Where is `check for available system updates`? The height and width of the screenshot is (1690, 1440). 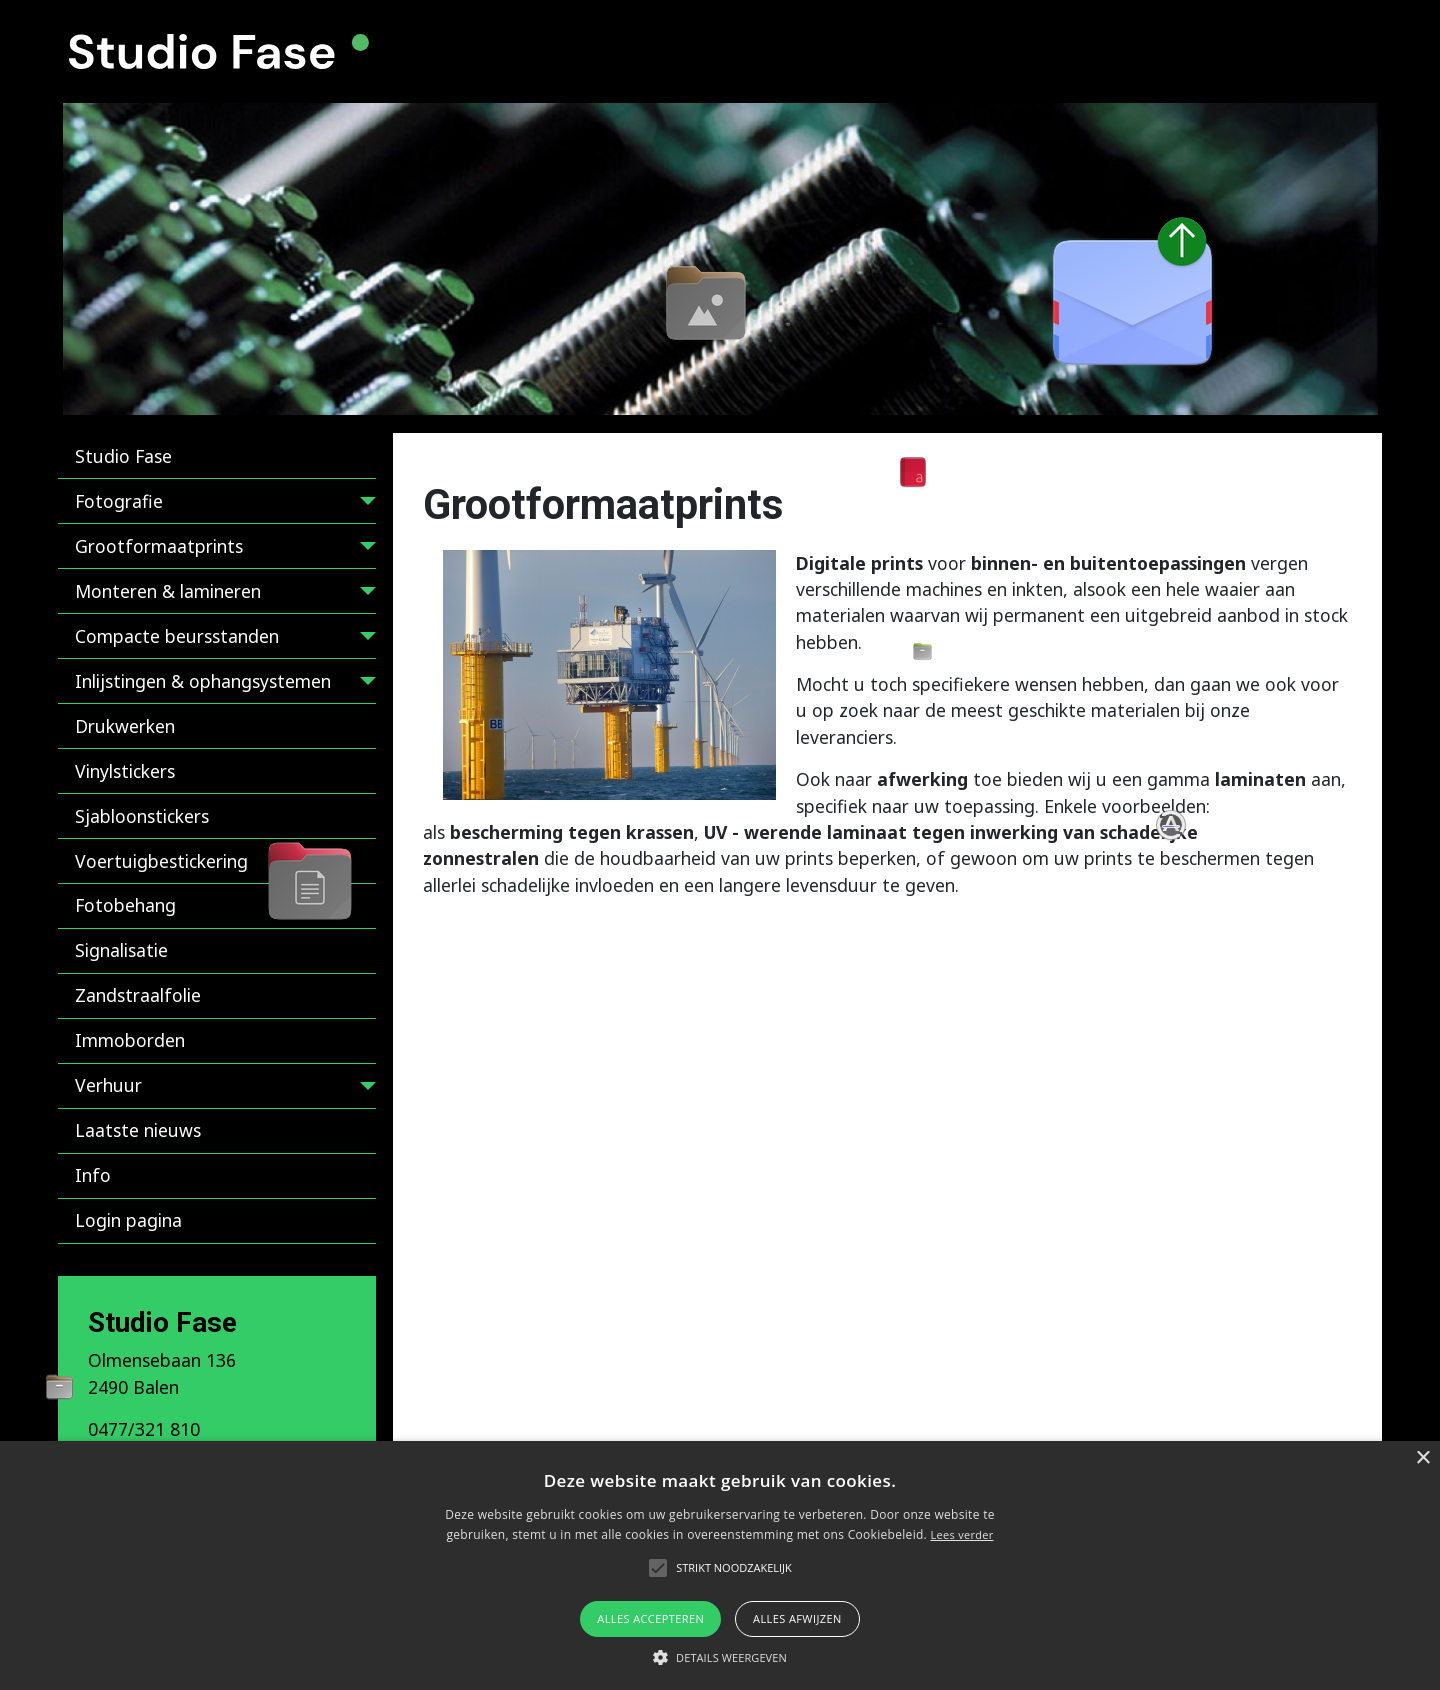
check for available system updates is located at coordinates (1171, 825).